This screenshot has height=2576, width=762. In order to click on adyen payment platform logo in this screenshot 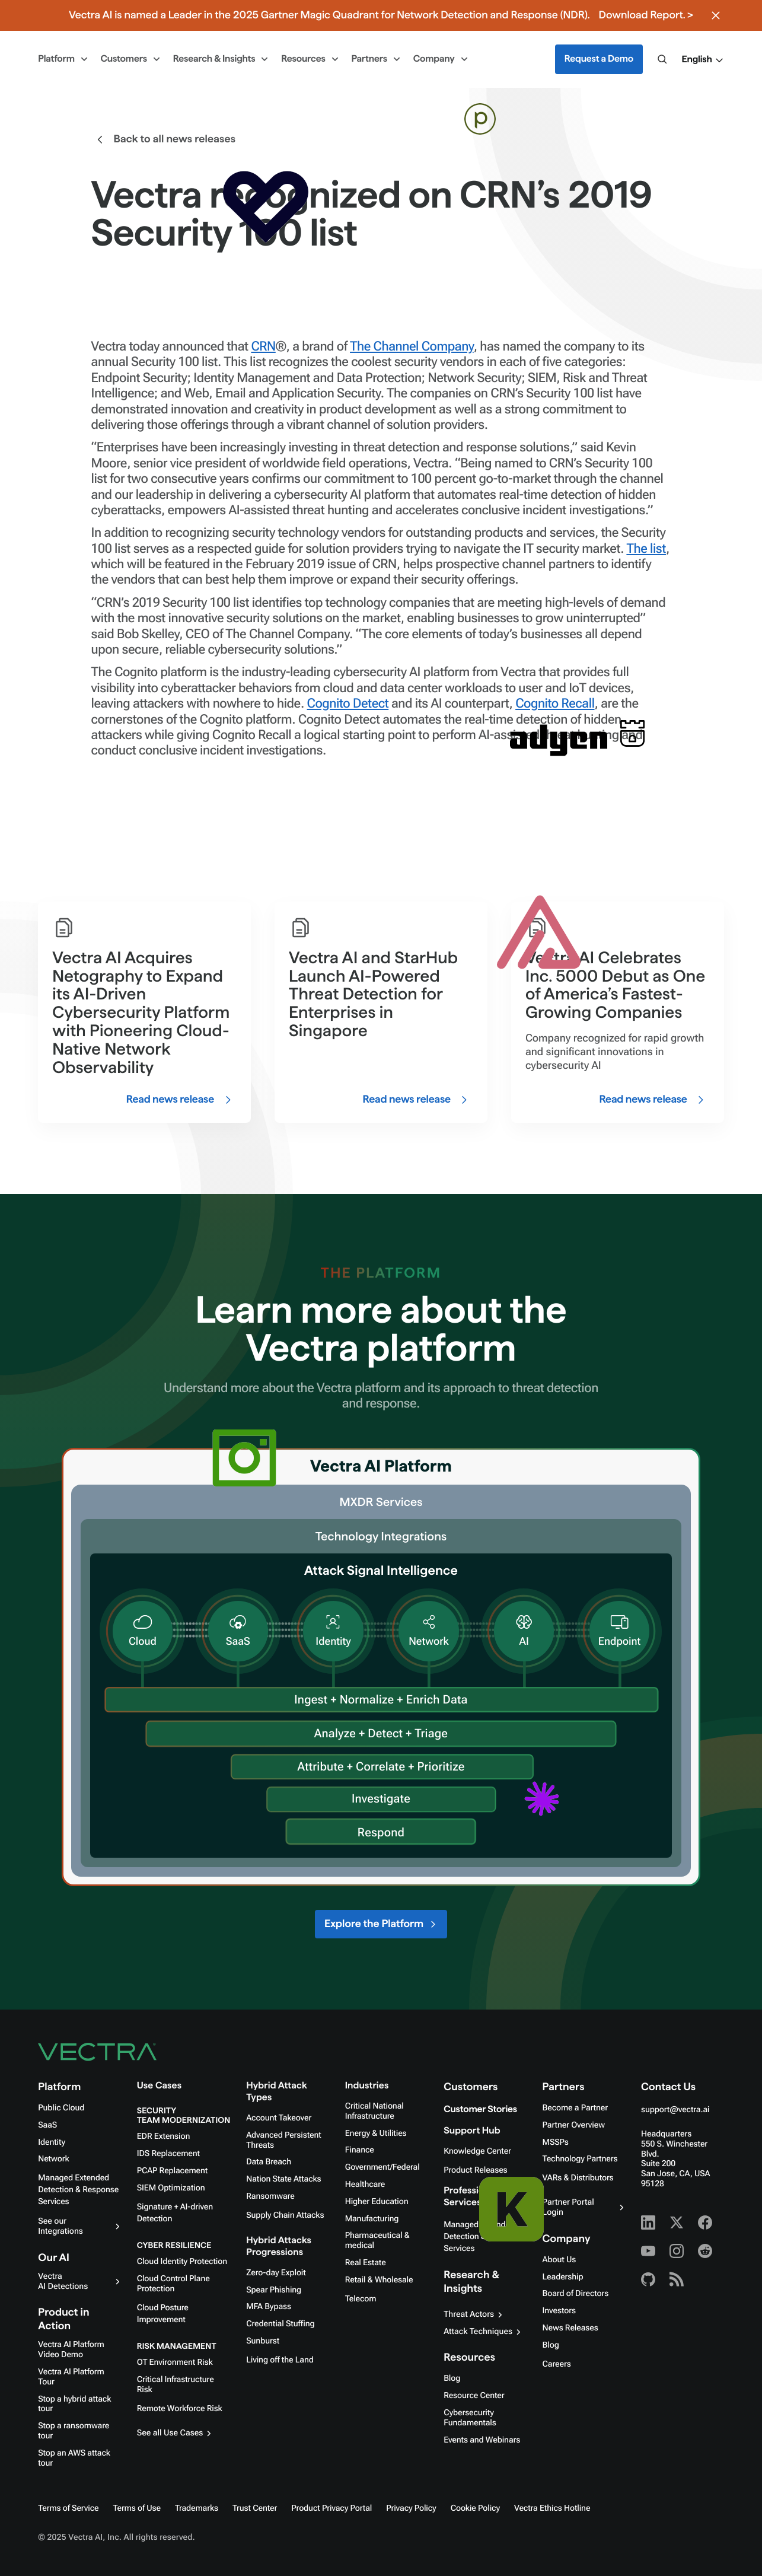, I will do `click(559, 740)`.